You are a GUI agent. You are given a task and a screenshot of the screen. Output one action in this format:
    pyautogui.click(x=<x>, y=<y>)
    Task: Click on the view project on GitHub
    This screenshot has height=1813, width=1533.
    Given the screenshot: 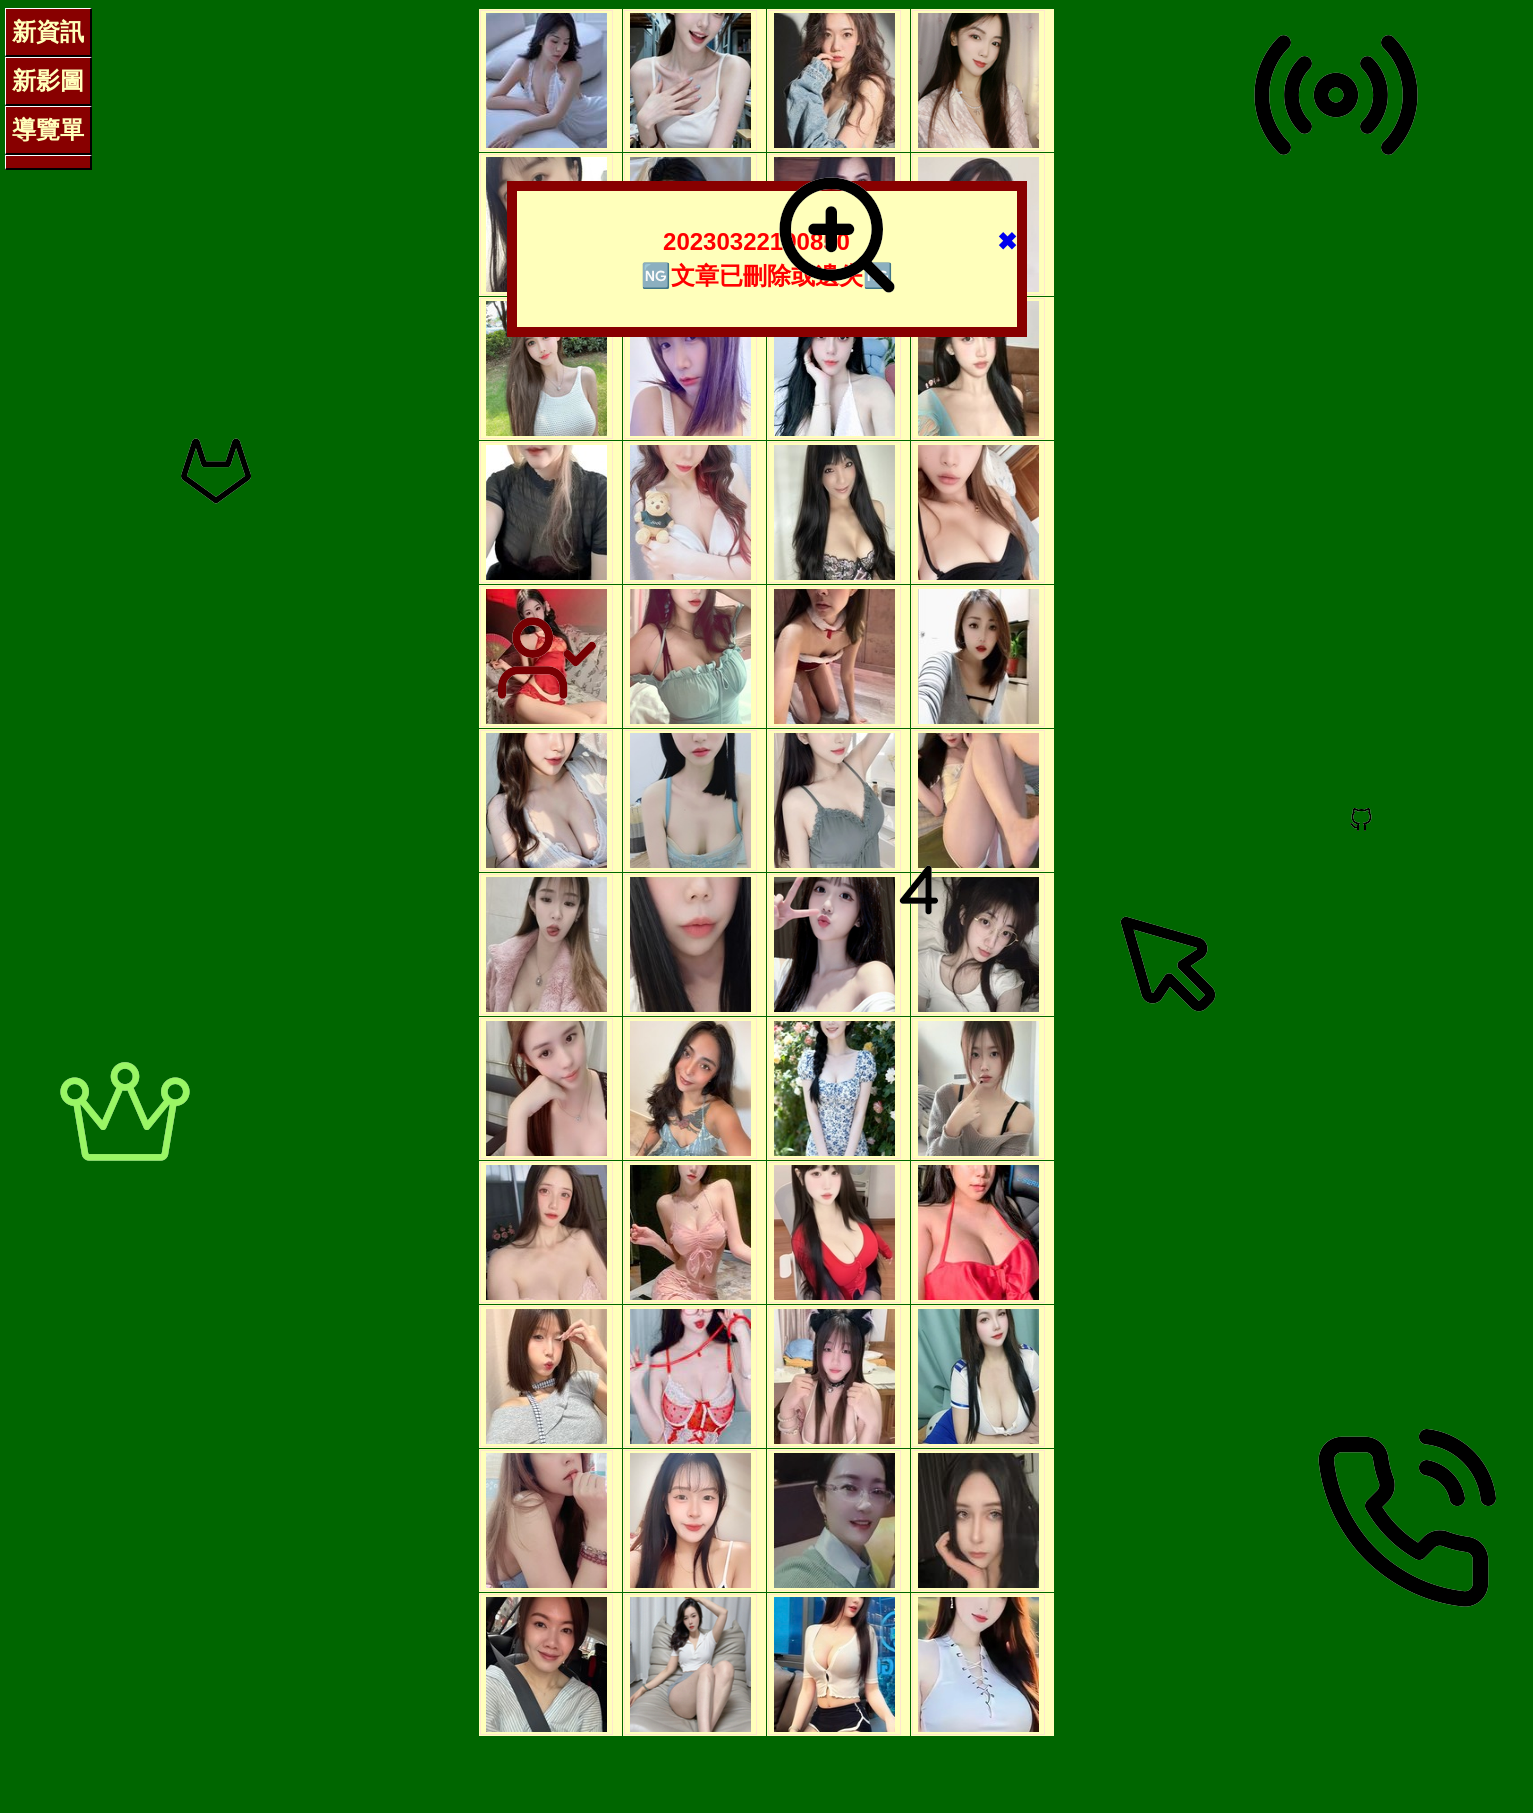 What is the action you would take?
    pyautogui.click(x=1361, y=820)
    